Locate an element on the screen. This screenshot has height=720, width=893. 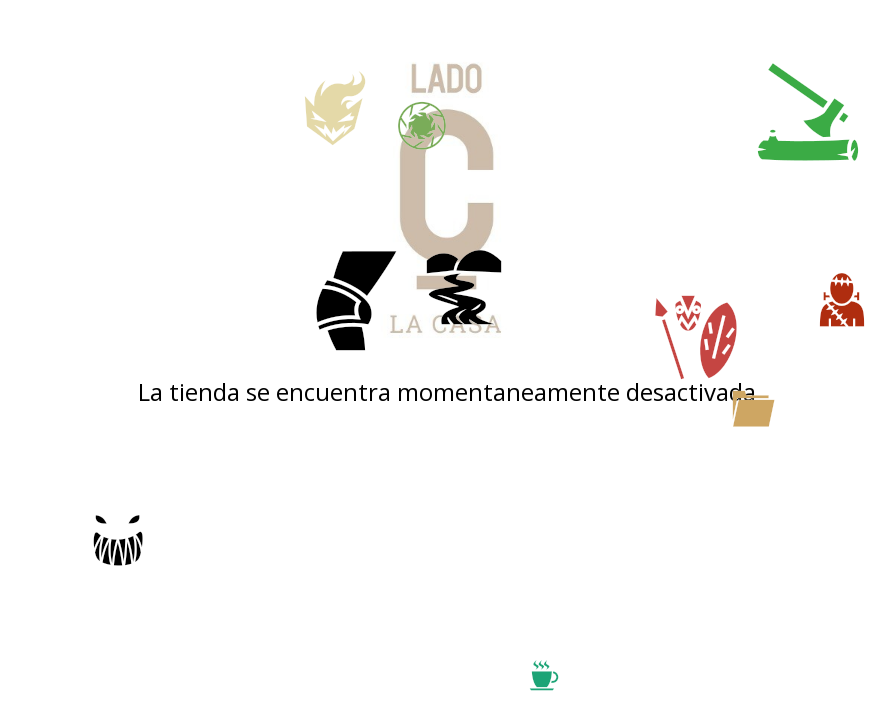
find nearby coffee shops or cafés is located at coordinates (544, 675).